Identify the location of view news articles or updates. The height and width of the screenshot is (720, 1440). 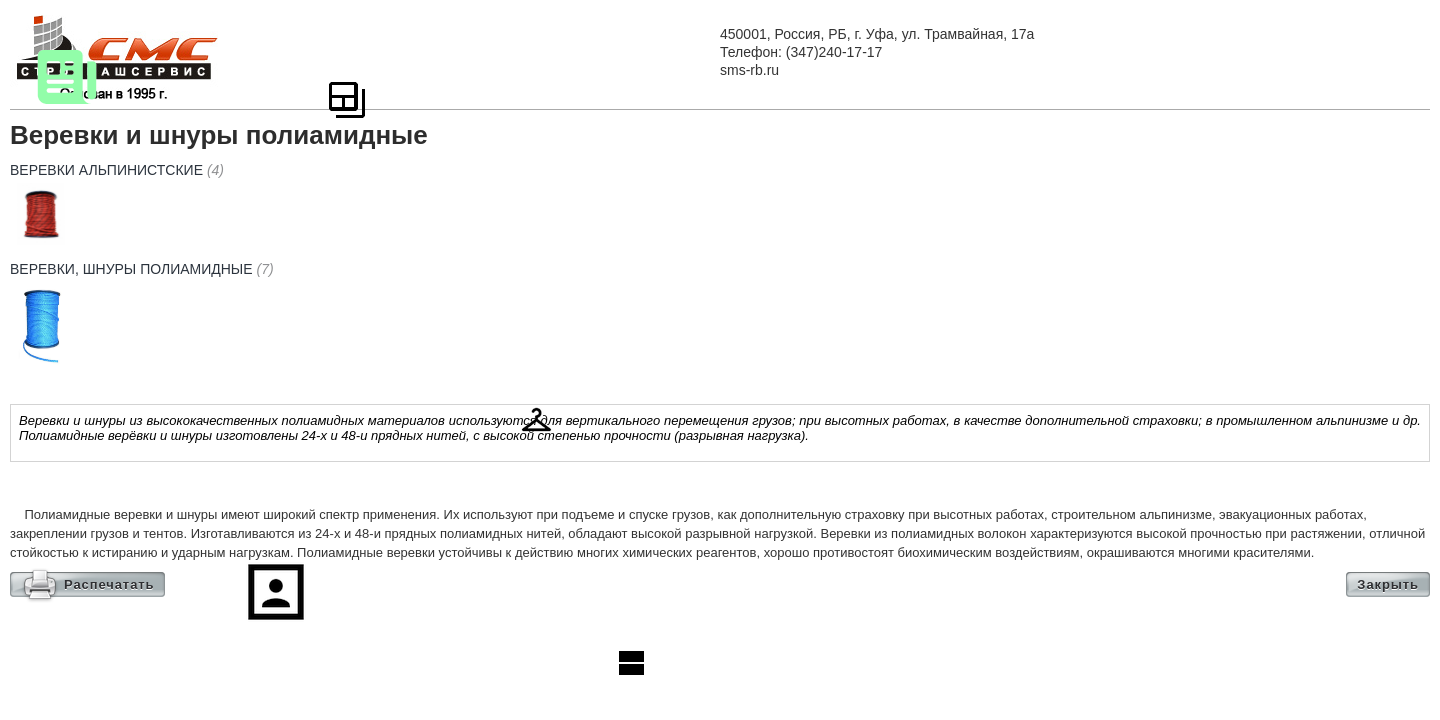
(67, 77).